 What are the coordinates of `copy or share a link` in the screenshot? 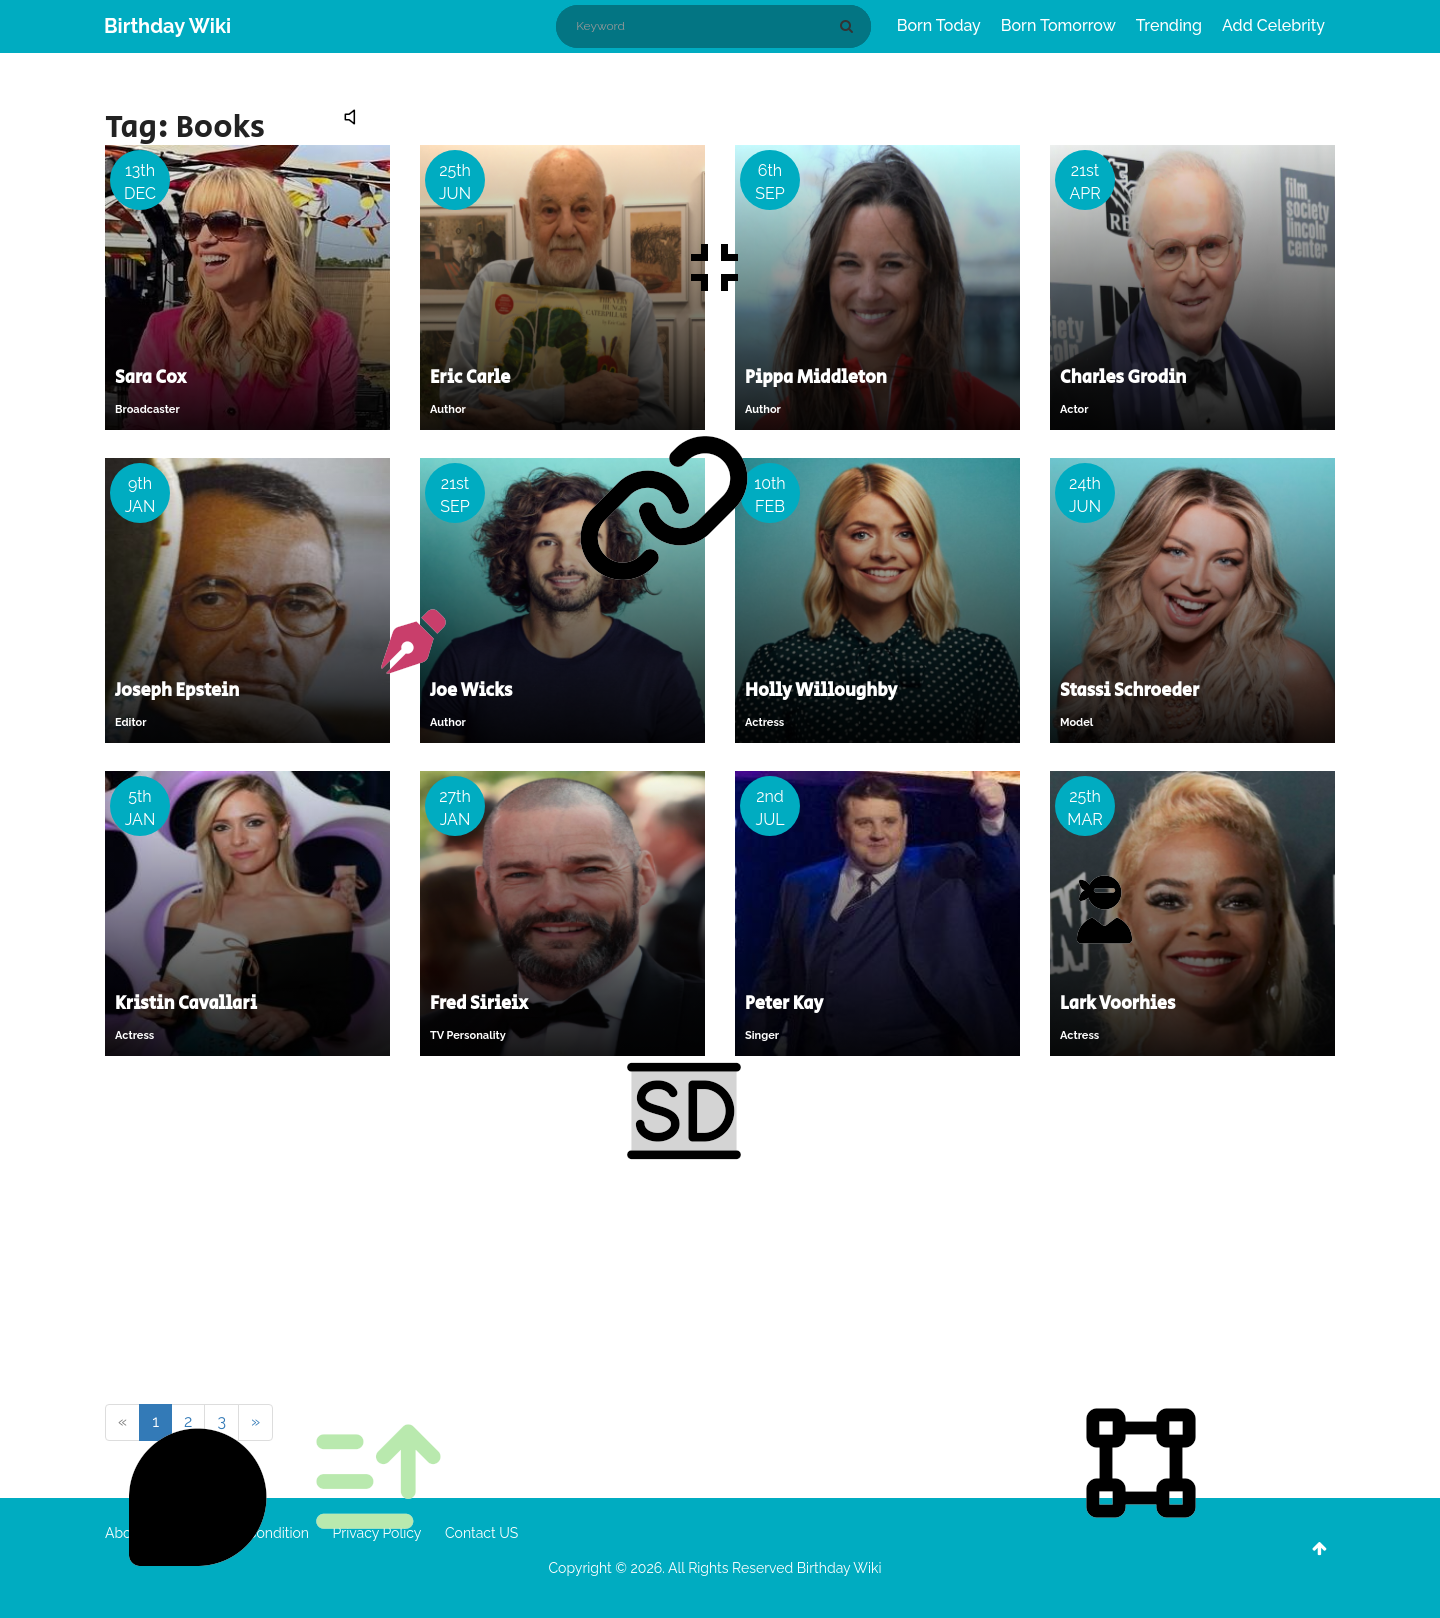 It's located at (664, 508).